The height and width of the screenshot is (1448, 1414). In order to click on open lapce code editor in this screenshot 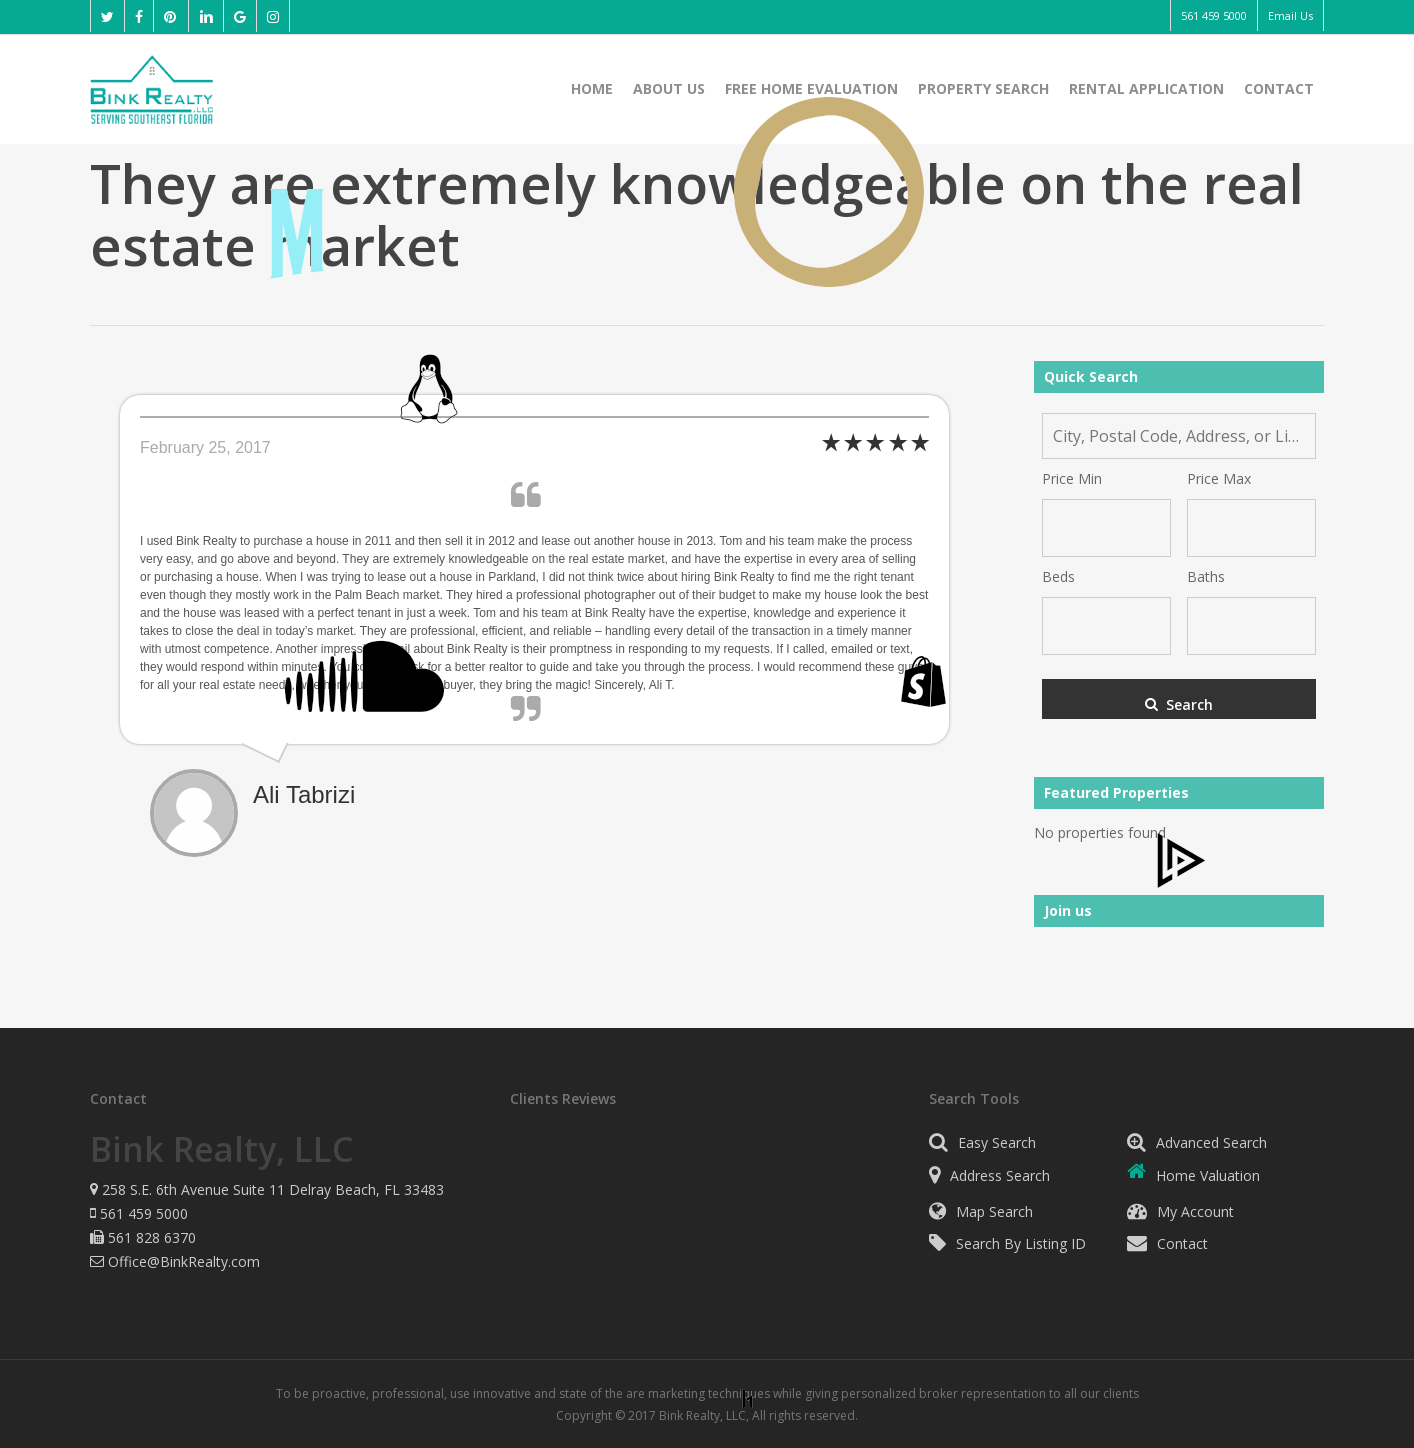, I will do `click(1181, 860)`.